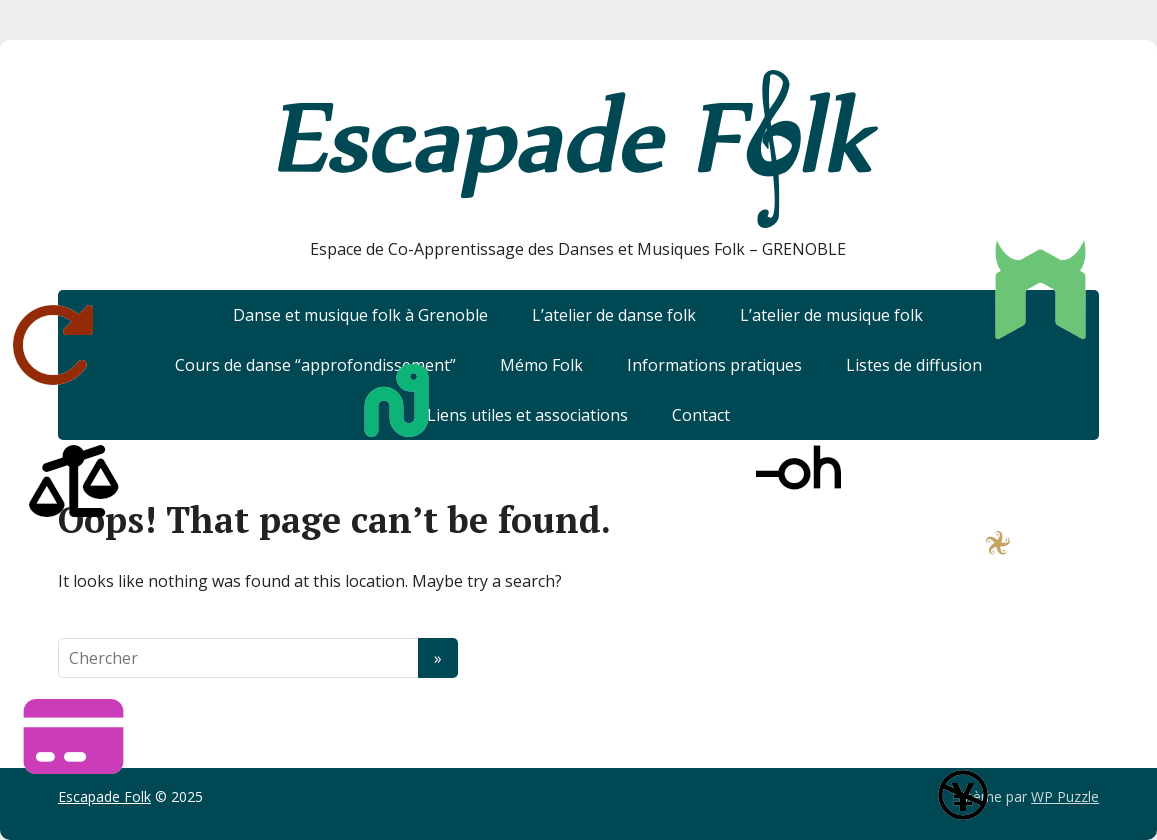 This screenshot has height=840, width=1157. What do you see at coordinates (53, 345) in the screenshot?
I see `redo the last action` at bounding box center [53, 345].